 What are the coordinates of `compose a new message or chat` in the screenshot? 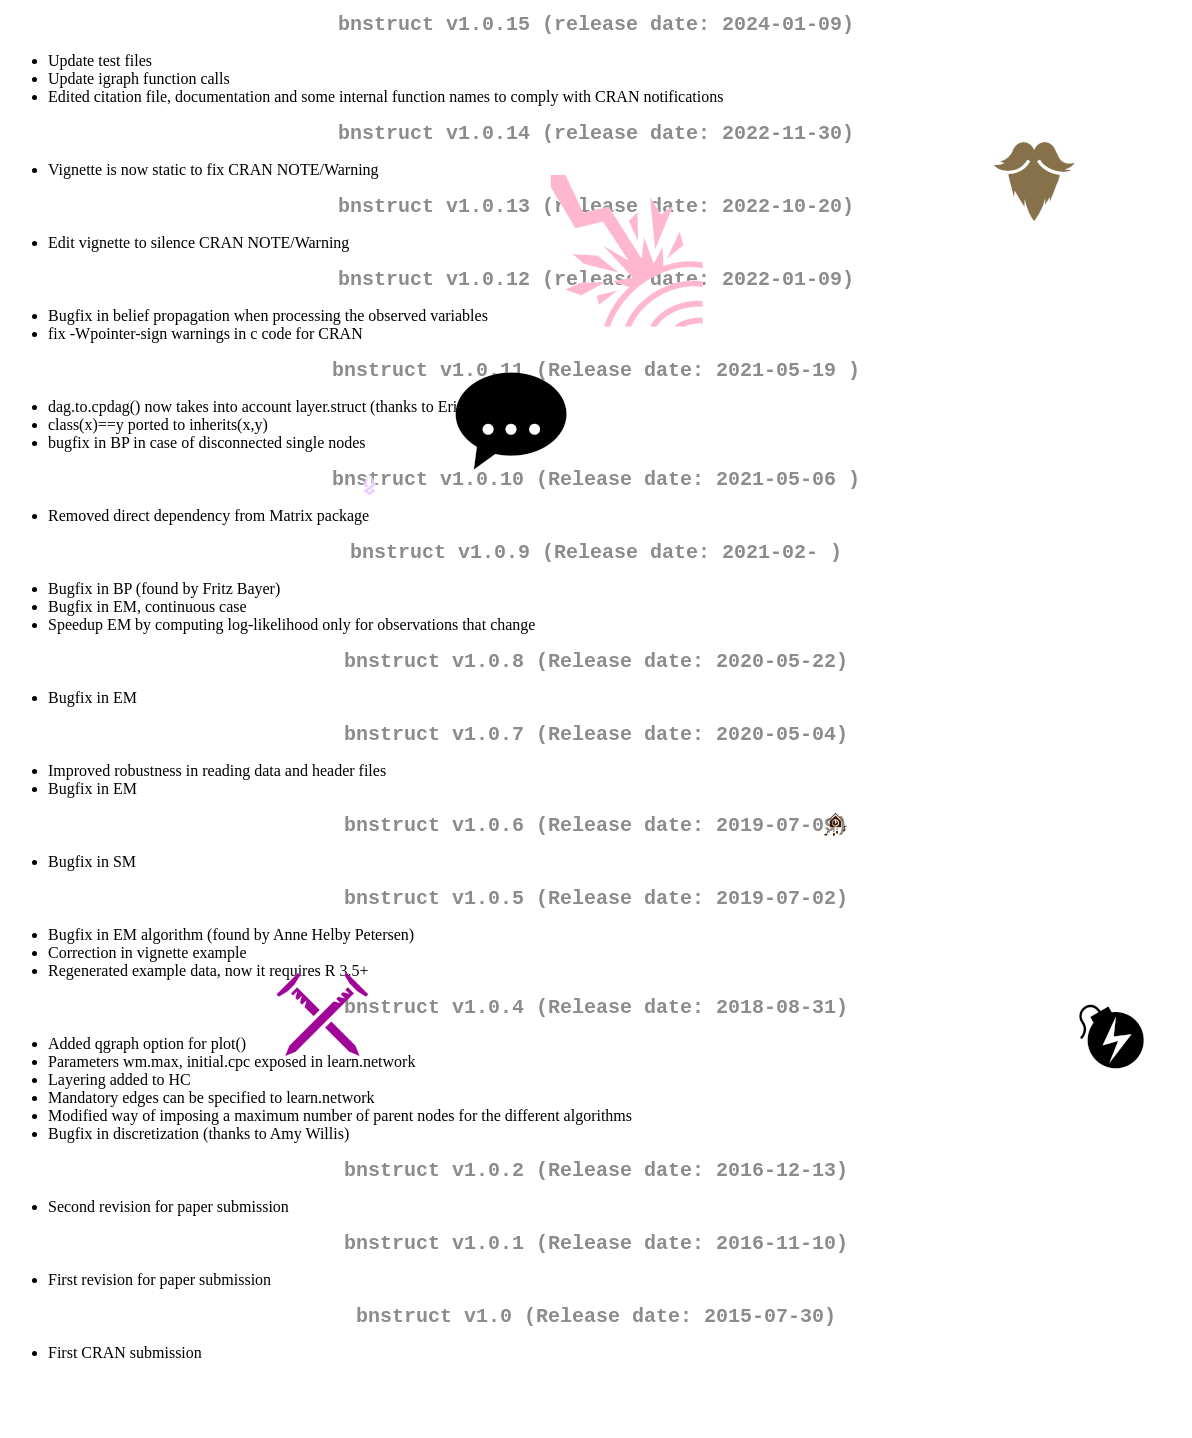 It's located at (511, 419).